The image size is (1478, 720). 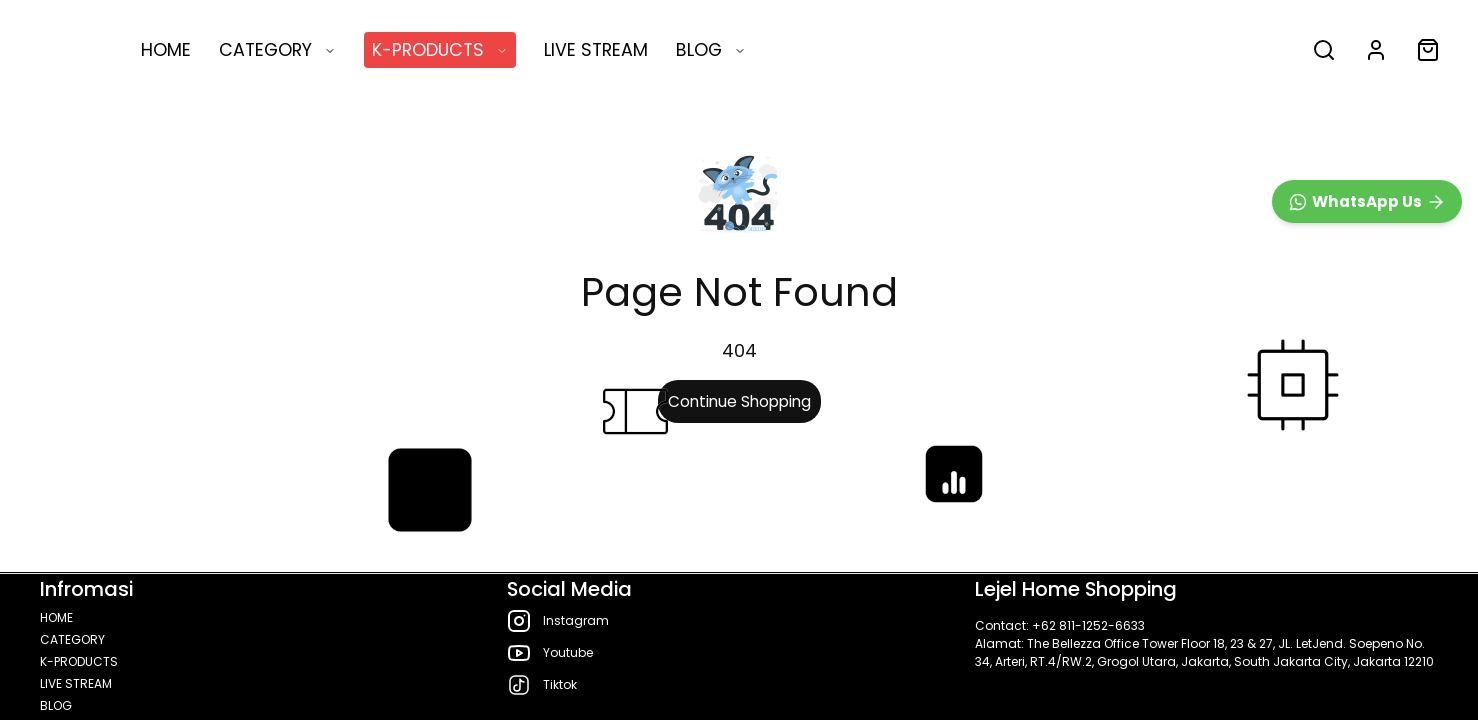 What do you see at coordinates (954, 474) in the screenshot?
I see `align content to bottom center of container` at bounding box center [954, 474].